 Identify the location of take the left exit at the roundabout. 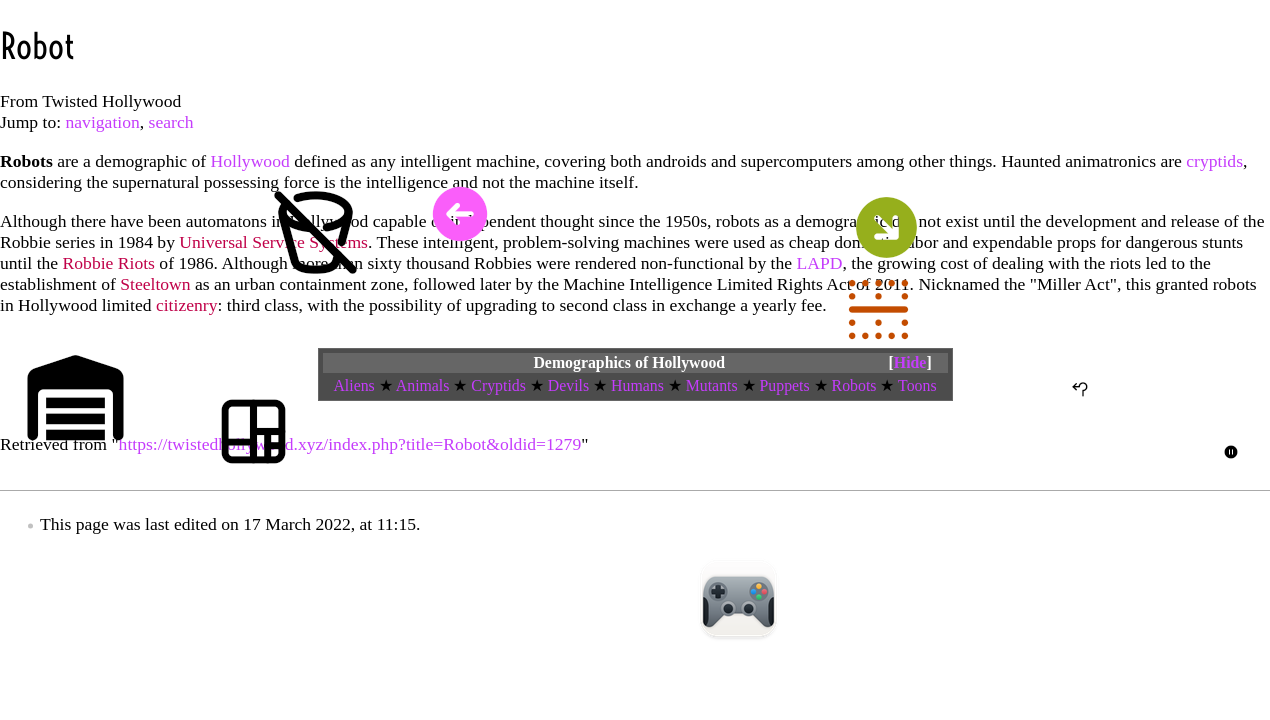
(1080, 389).